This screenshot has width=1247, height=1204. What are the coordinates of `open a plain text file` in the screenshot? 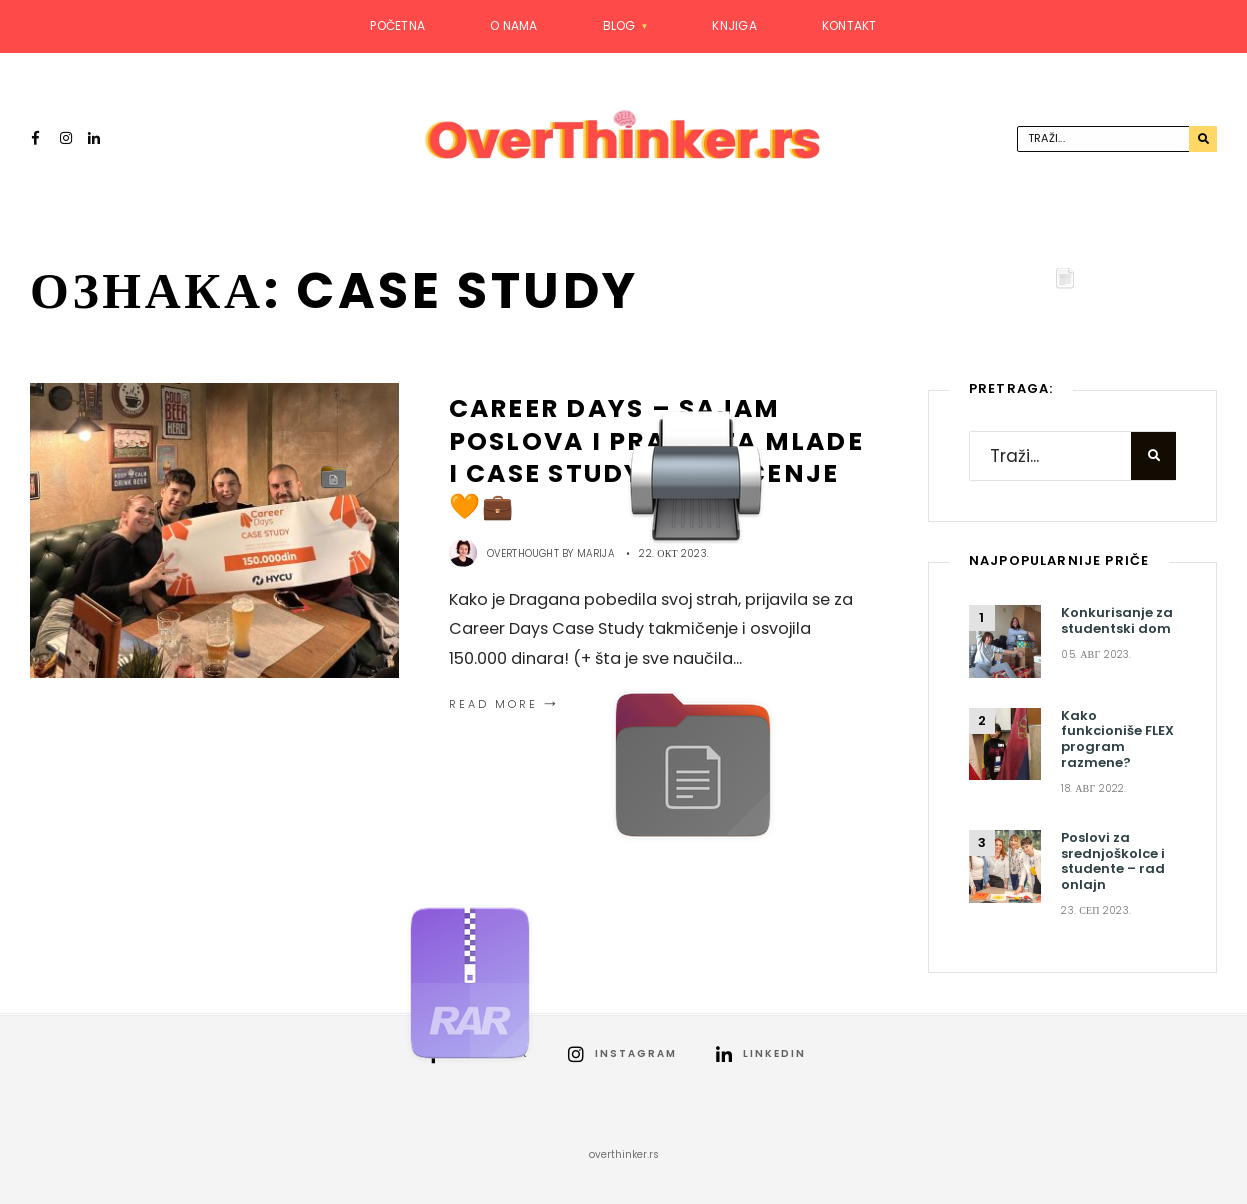 It's located at (1065, 278).